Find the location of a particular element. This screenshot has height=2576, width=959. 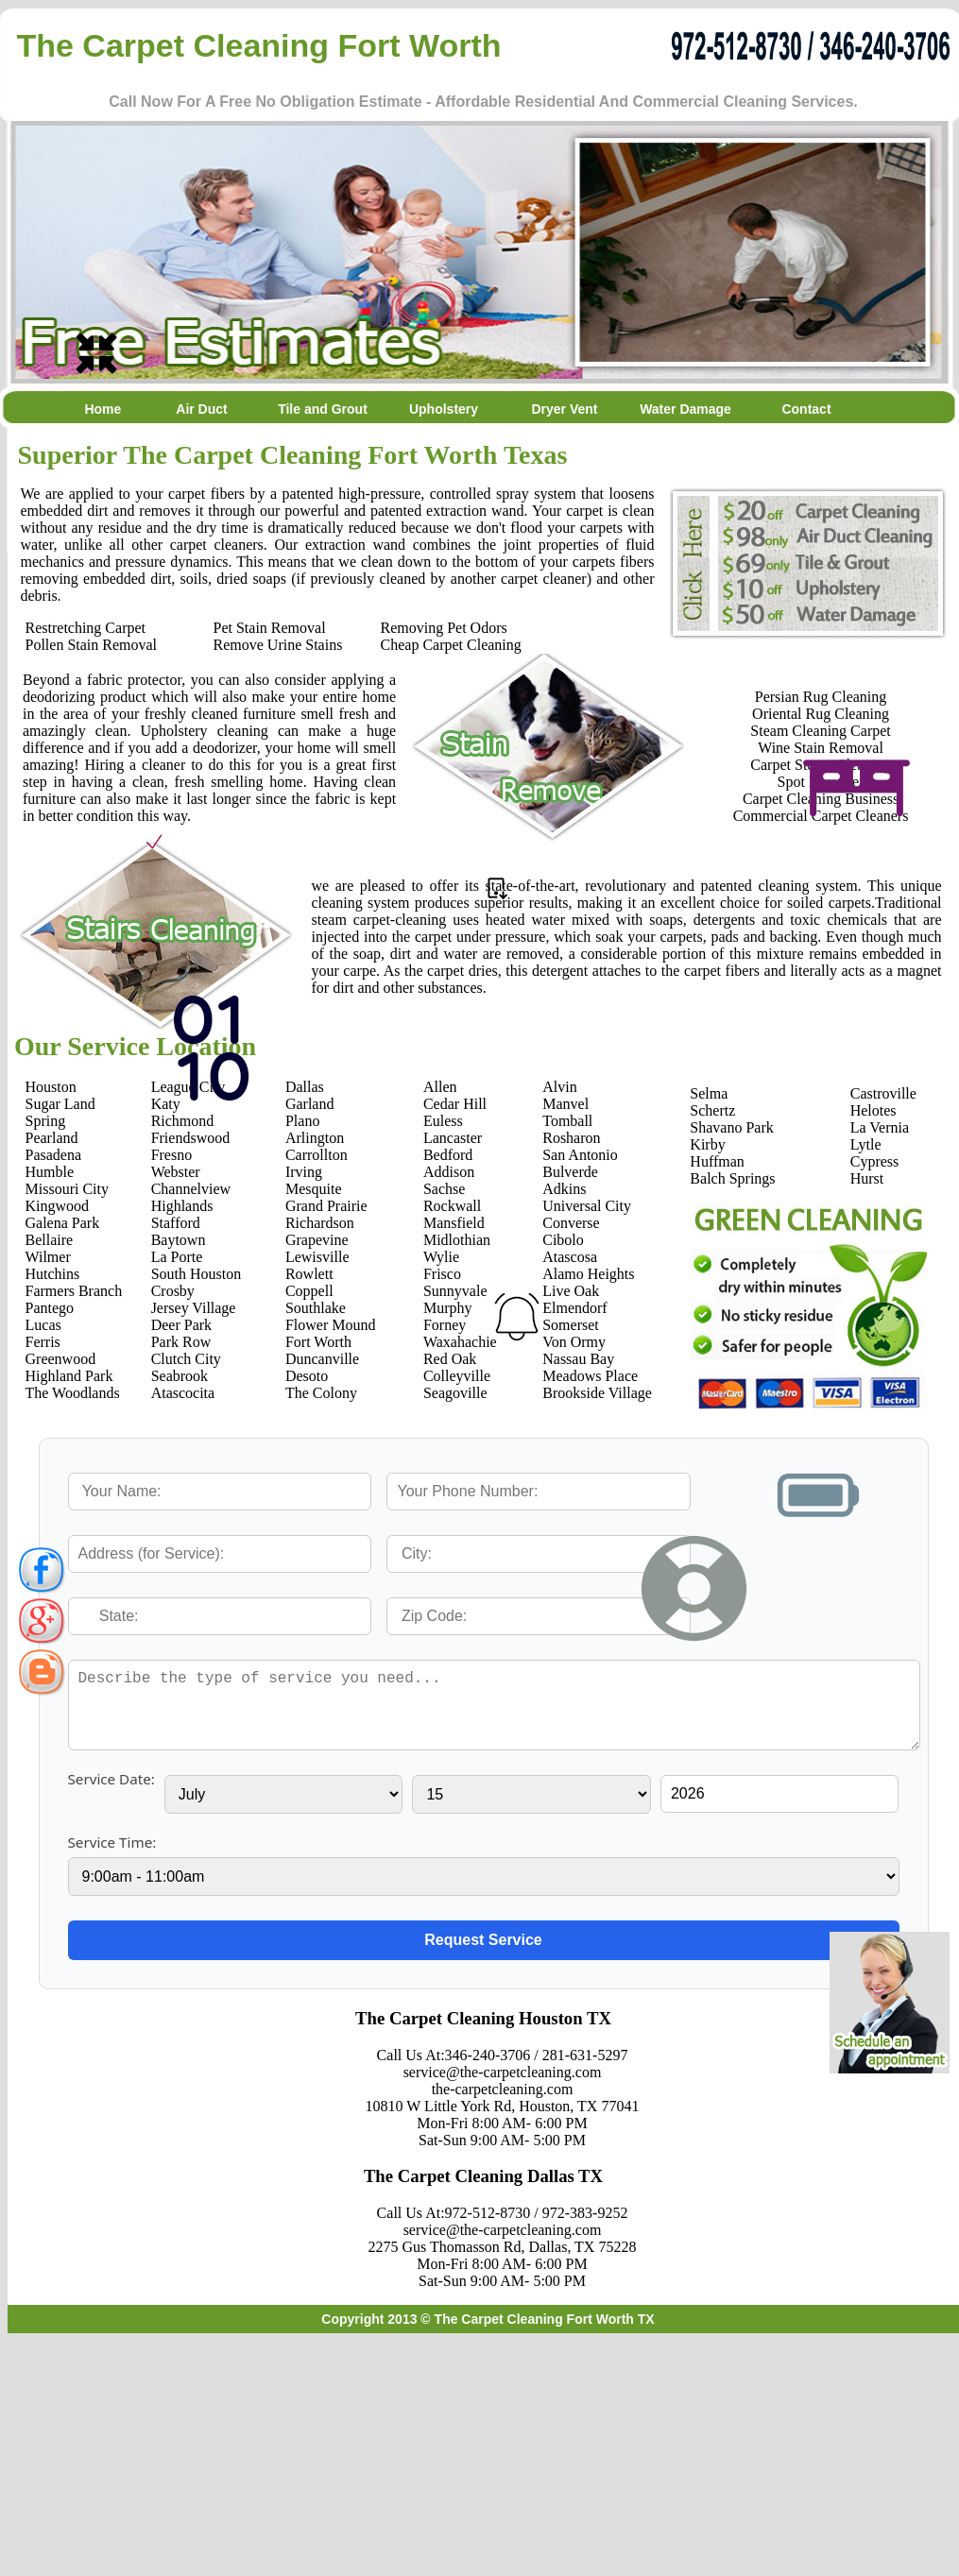

minimize window to taskbar is located at coordinates (96, 353).